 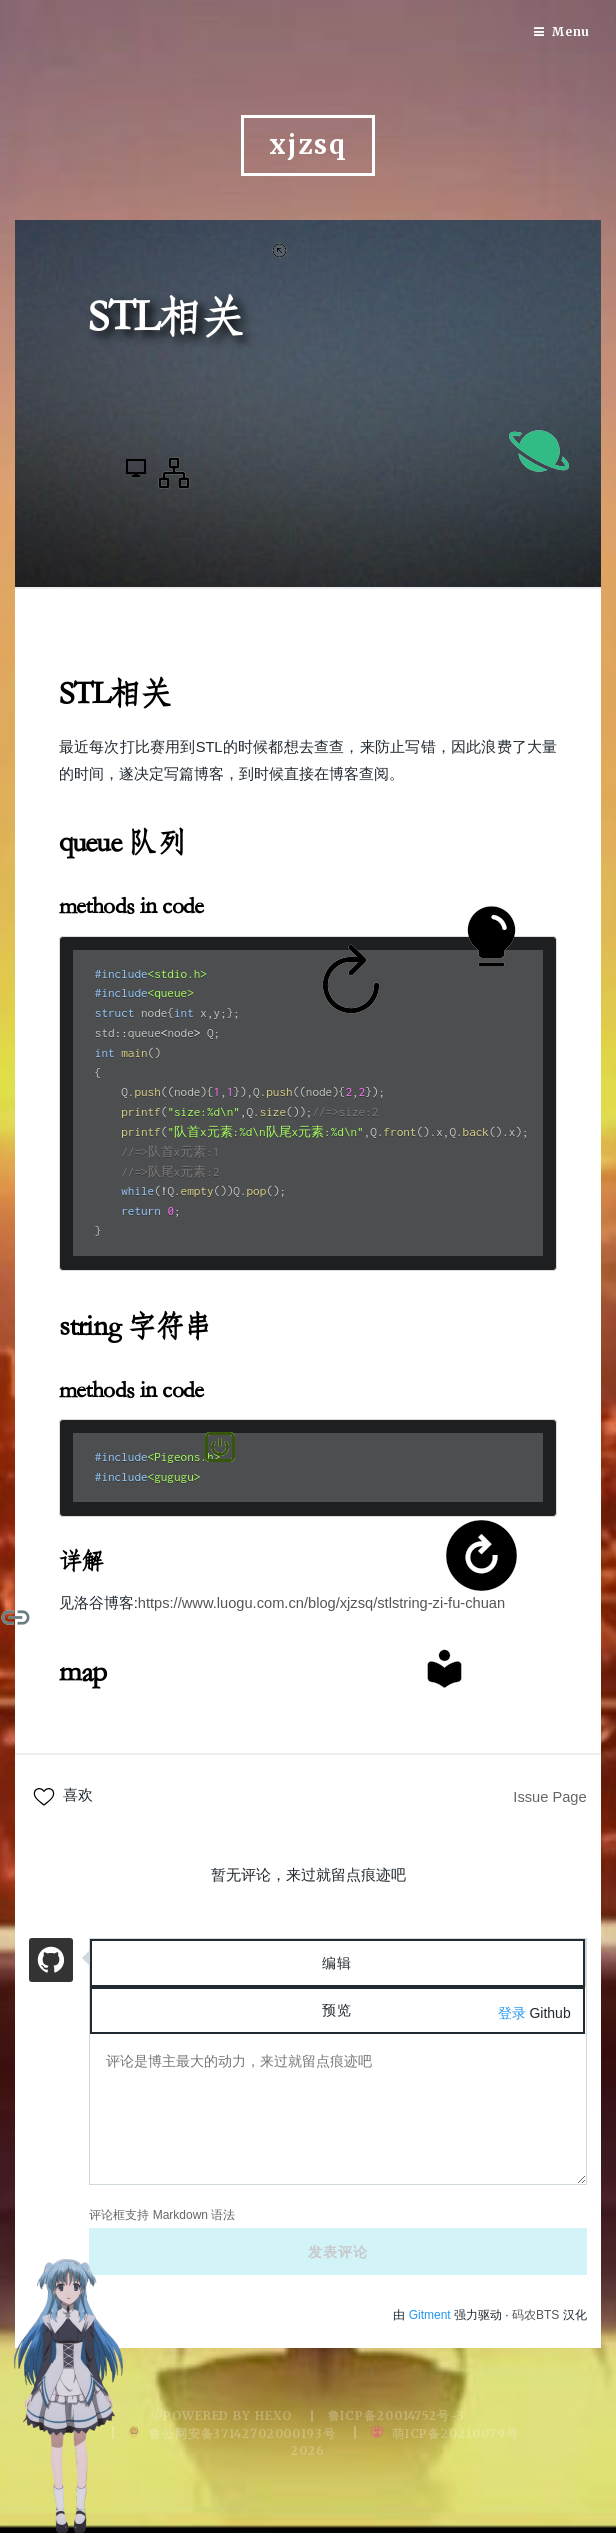 What do you see at coordinates (279, 250) in the screenshot?
I see `navigate back to previous screen` at bounding box center [279, 250].